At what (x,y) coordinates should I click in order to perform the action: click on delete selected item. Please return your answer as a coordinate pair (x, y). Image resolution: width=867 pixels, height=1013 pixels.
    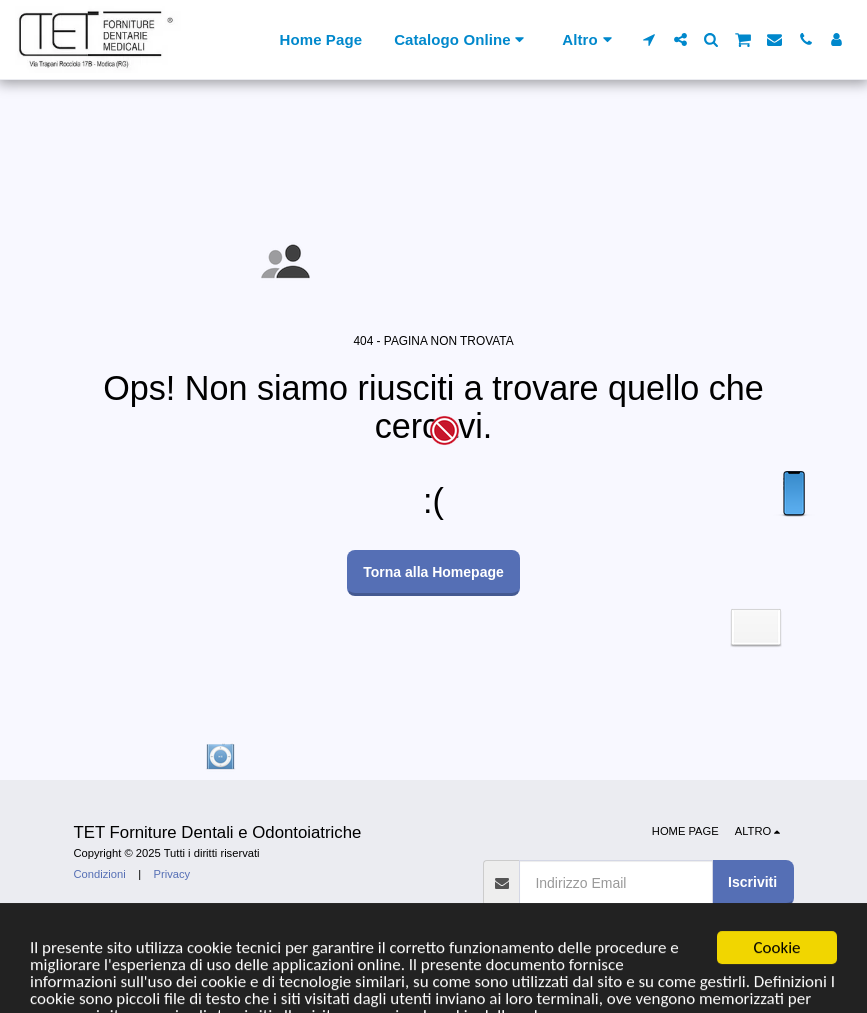
    Looking at the image, I should click on (444, 430).